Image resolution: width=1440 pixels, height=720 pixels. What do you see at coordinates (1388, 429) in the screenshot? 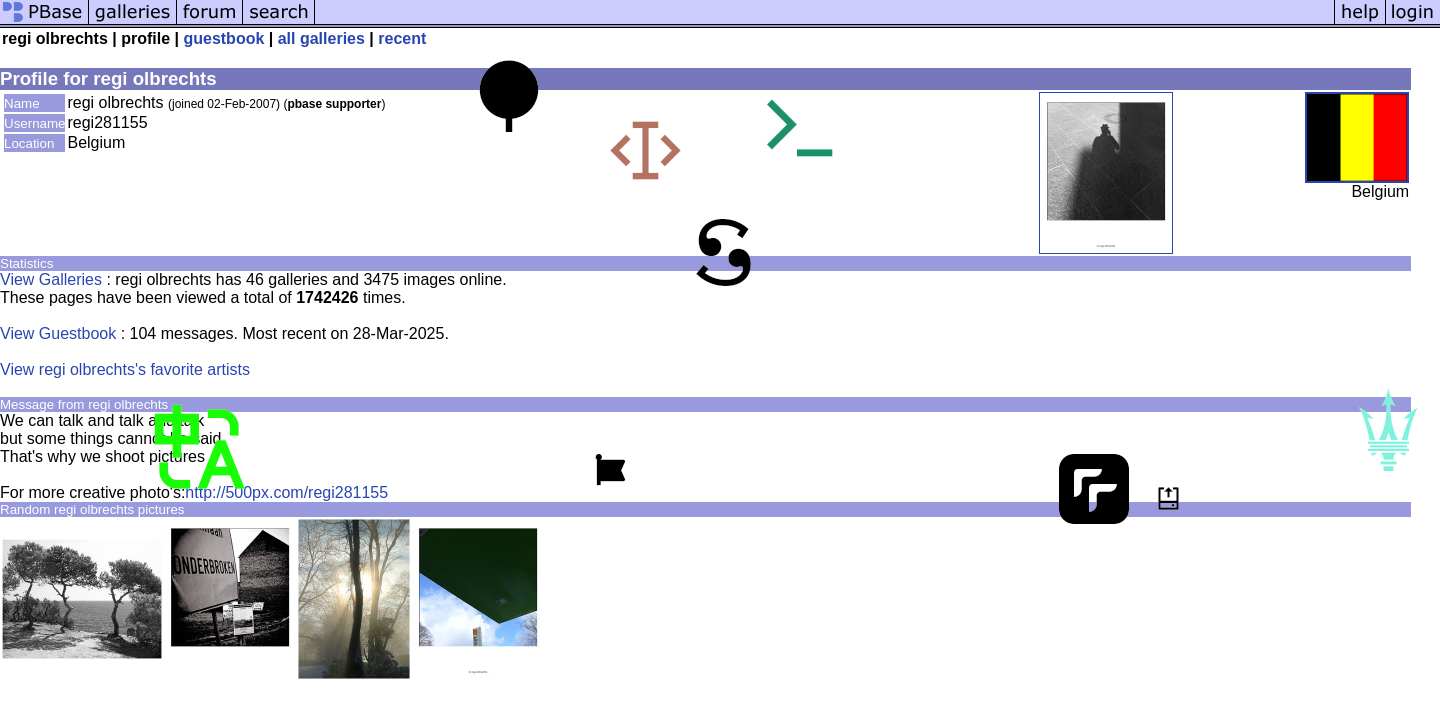
I see `maserati brand logo` at bounding box center [1388, 429].